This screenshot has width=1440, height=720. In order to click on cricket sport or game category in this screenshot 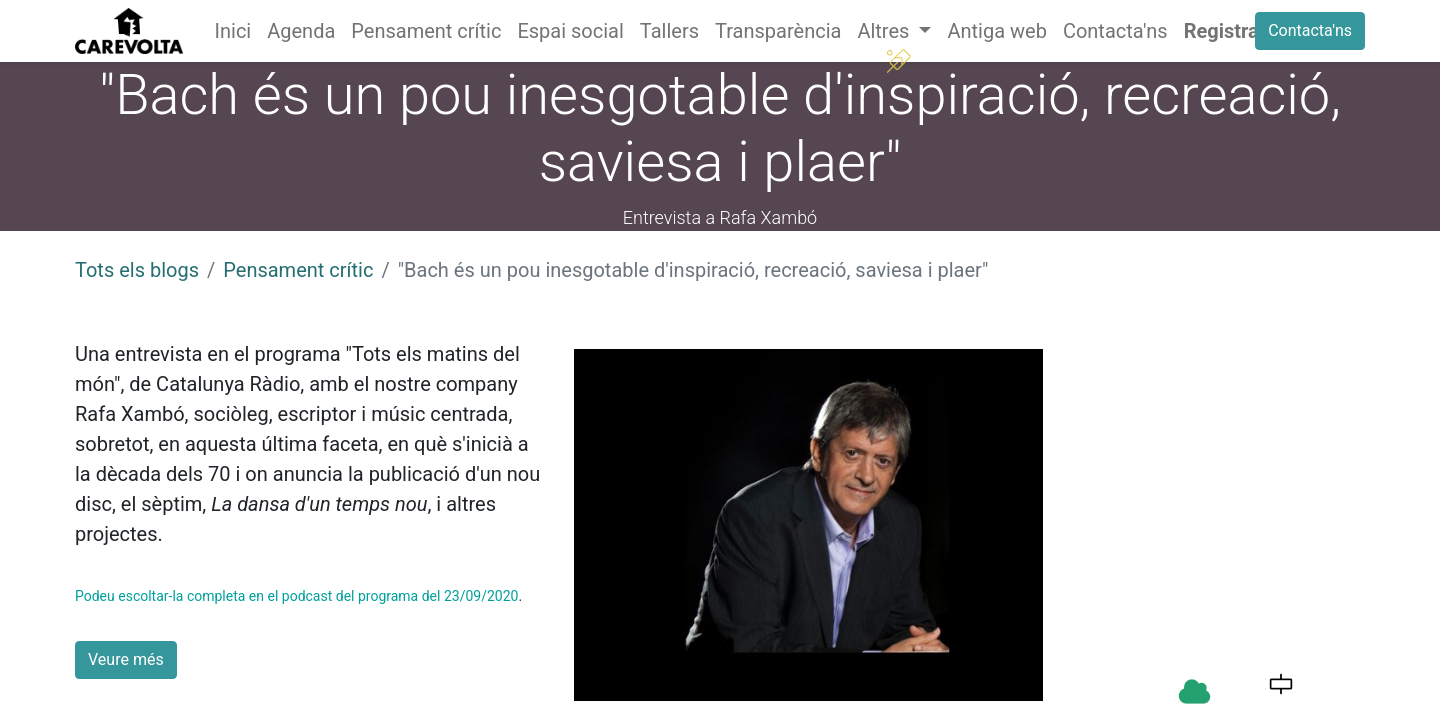, I will do `click(897, 60)`.